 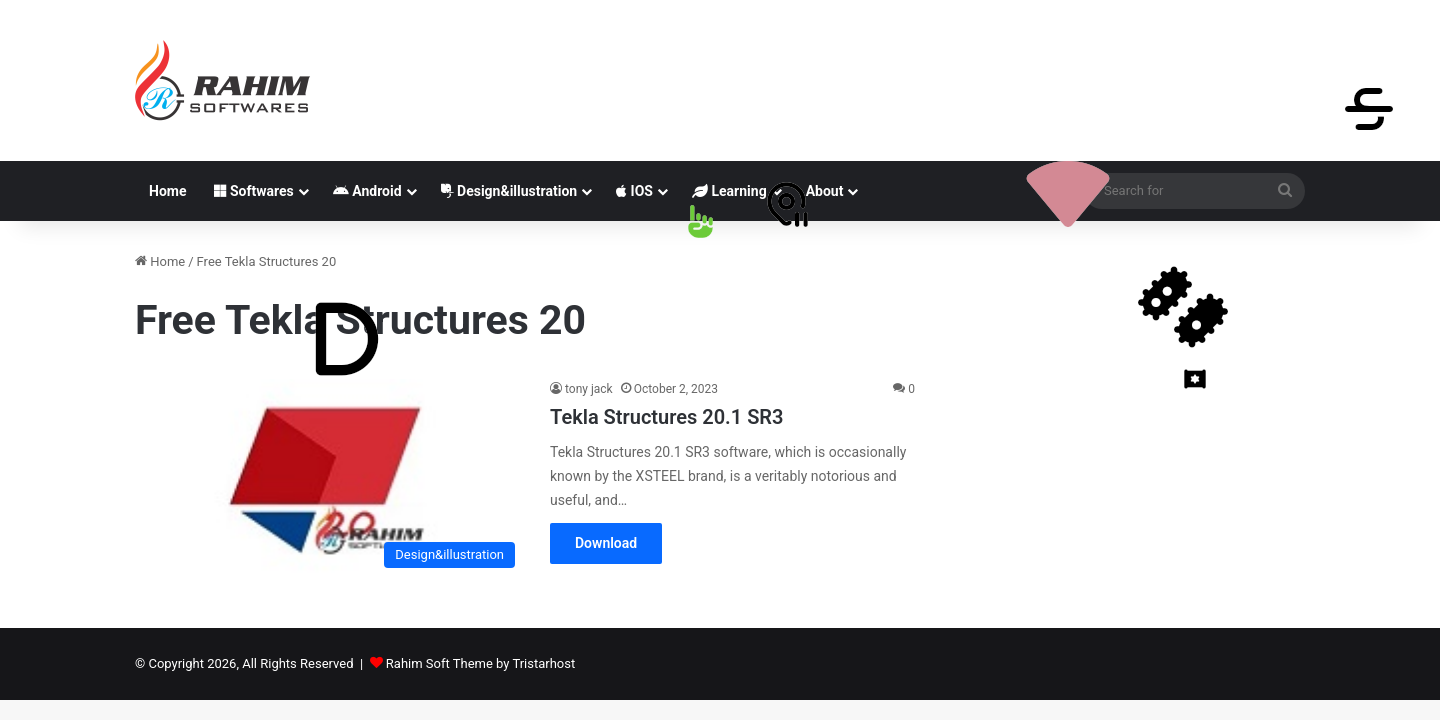 What do you see at coordinates (786, 203) in the screenshot?
I see `pause location tracking` at bounding box center [786, 203].